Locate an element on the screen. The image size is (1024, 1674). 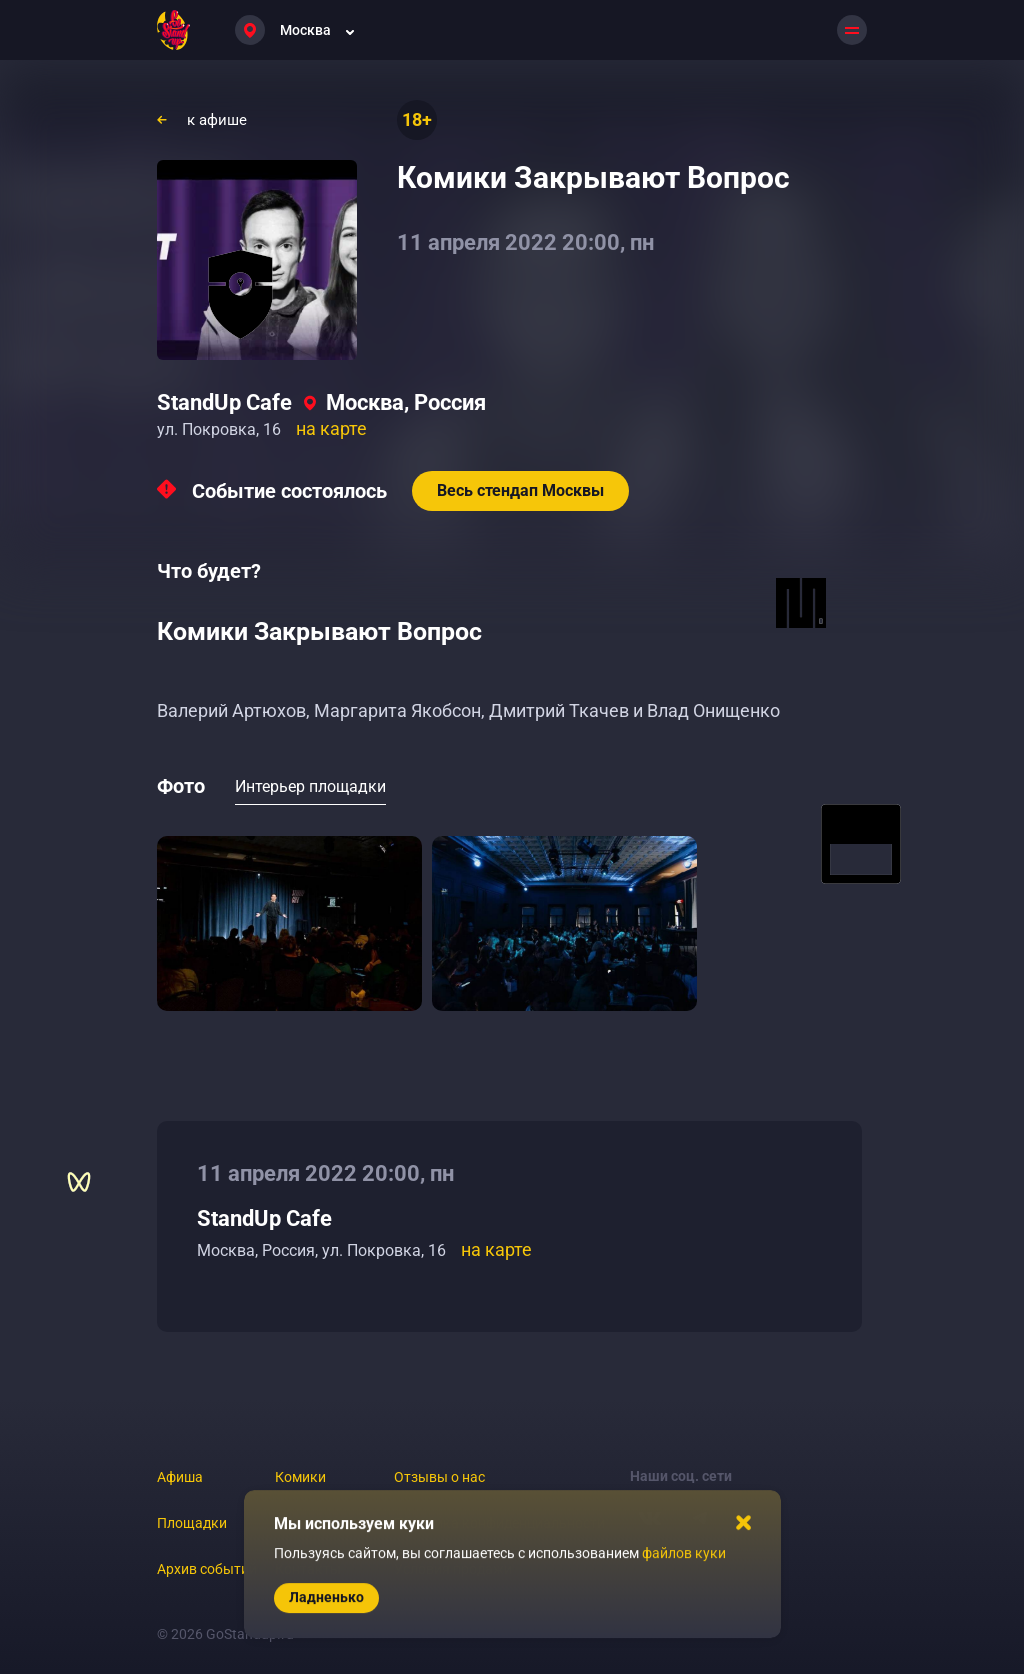
open wechat channels is located at coordinates (79, 1182).